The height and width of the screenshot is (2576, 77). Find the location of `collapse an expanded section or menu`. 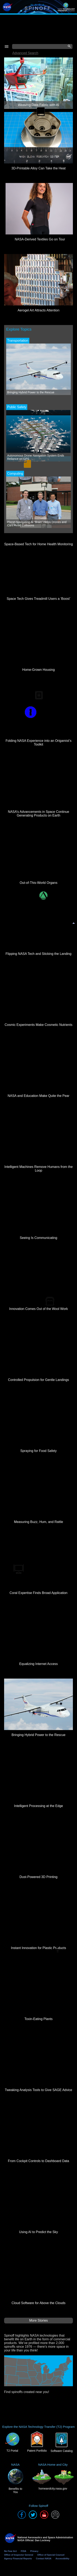

collapse an expanded section or menu is located at coordinates (74, 923).